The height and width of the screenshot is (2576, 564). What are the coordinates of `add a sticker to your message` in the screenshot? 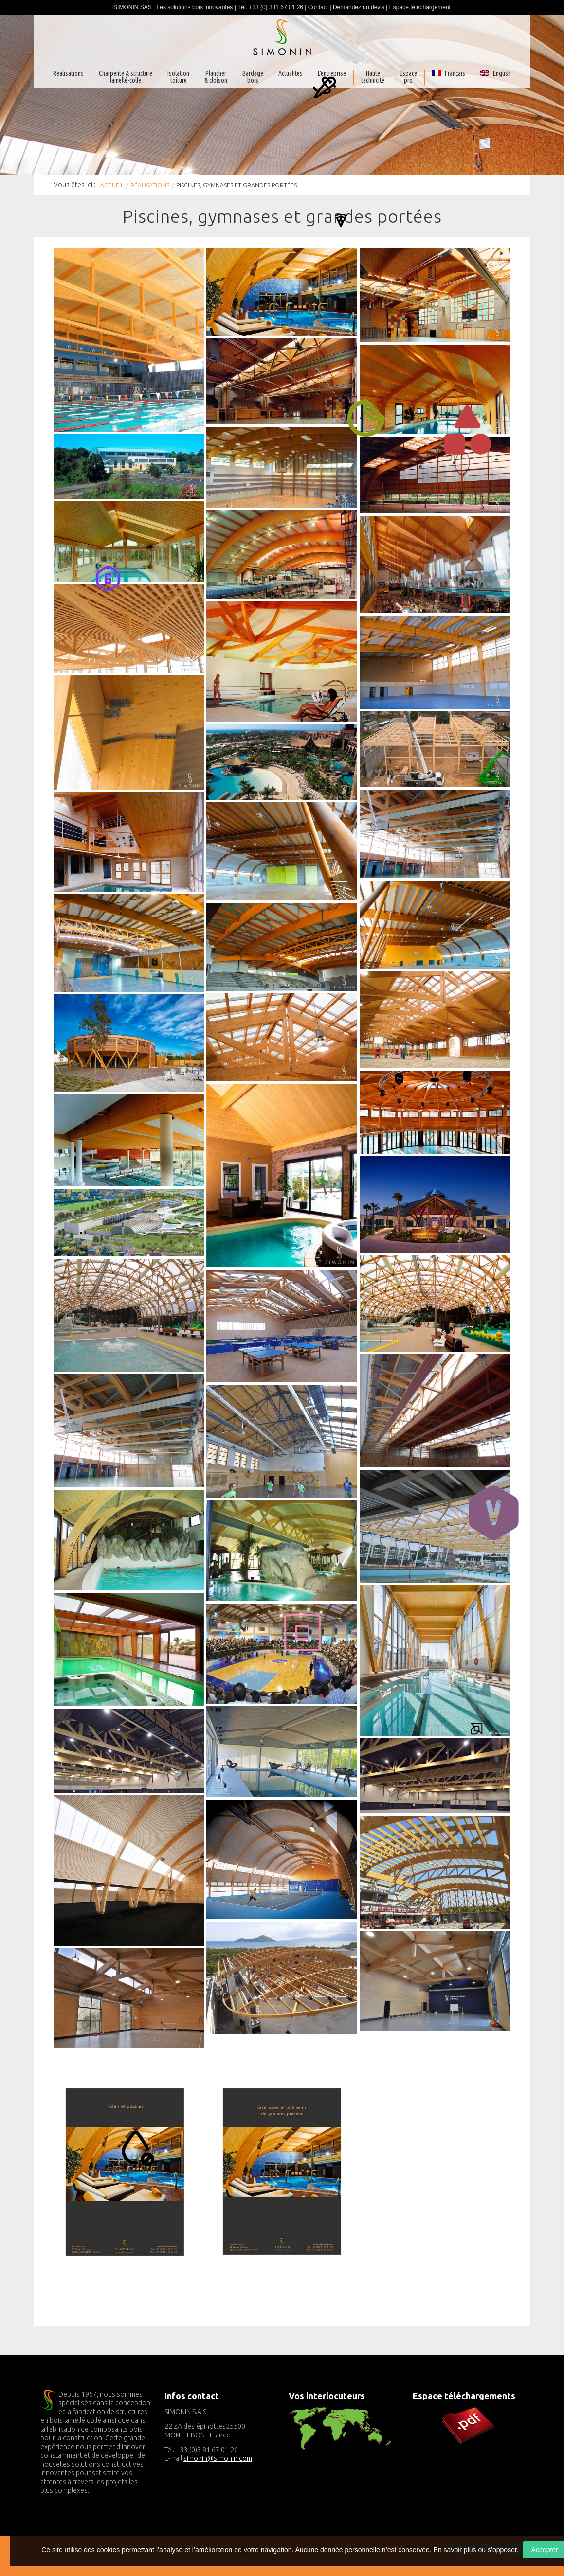 It's located at (366, 418).